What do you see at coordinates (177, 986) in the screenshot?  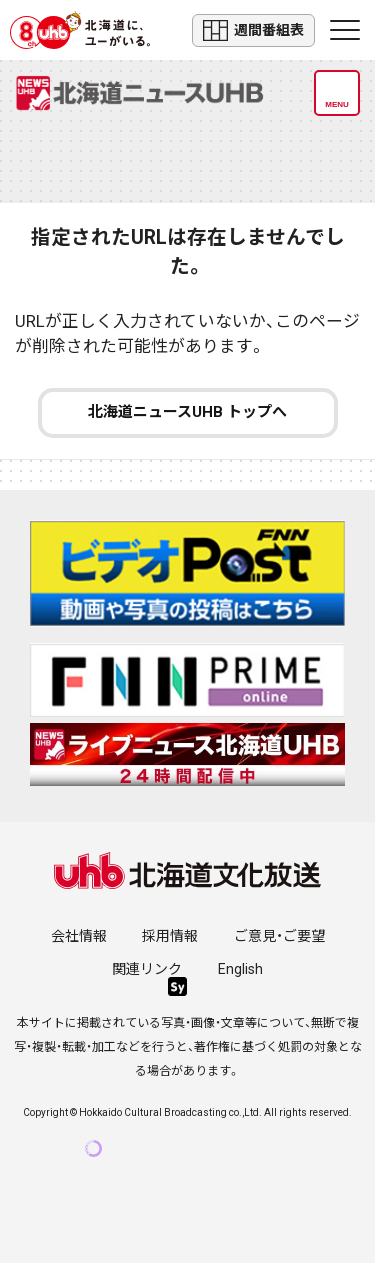 I see `open symbolab math solver app` at bounding box center [177, 986].